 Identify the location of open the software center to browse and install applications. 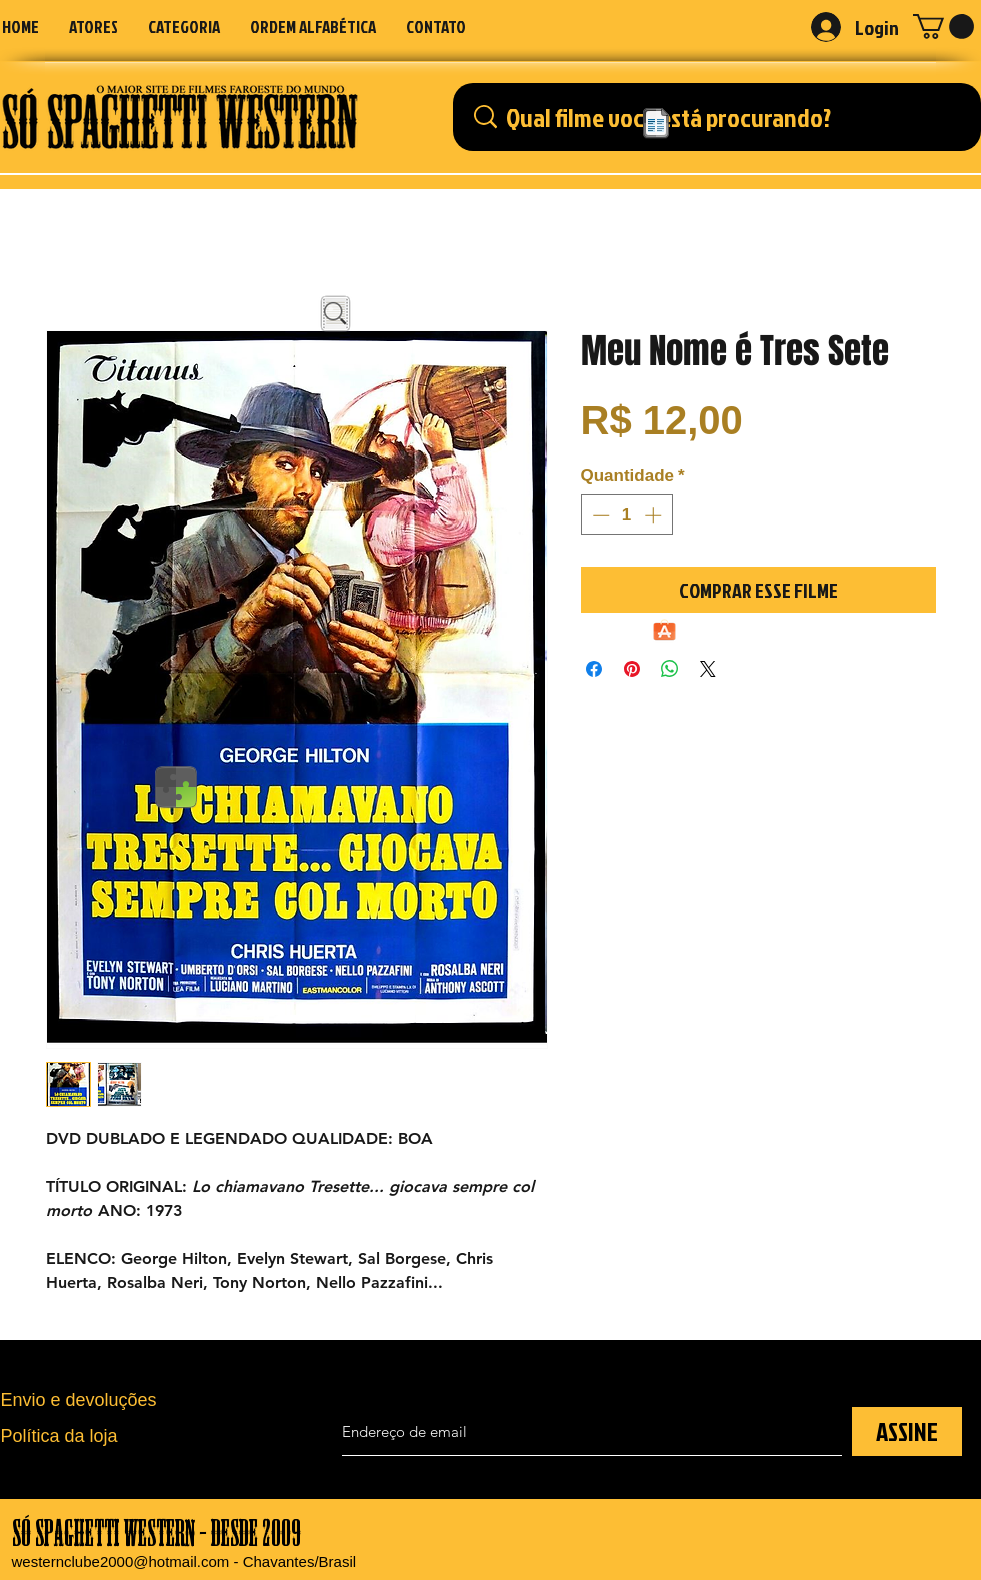
(664, 631).